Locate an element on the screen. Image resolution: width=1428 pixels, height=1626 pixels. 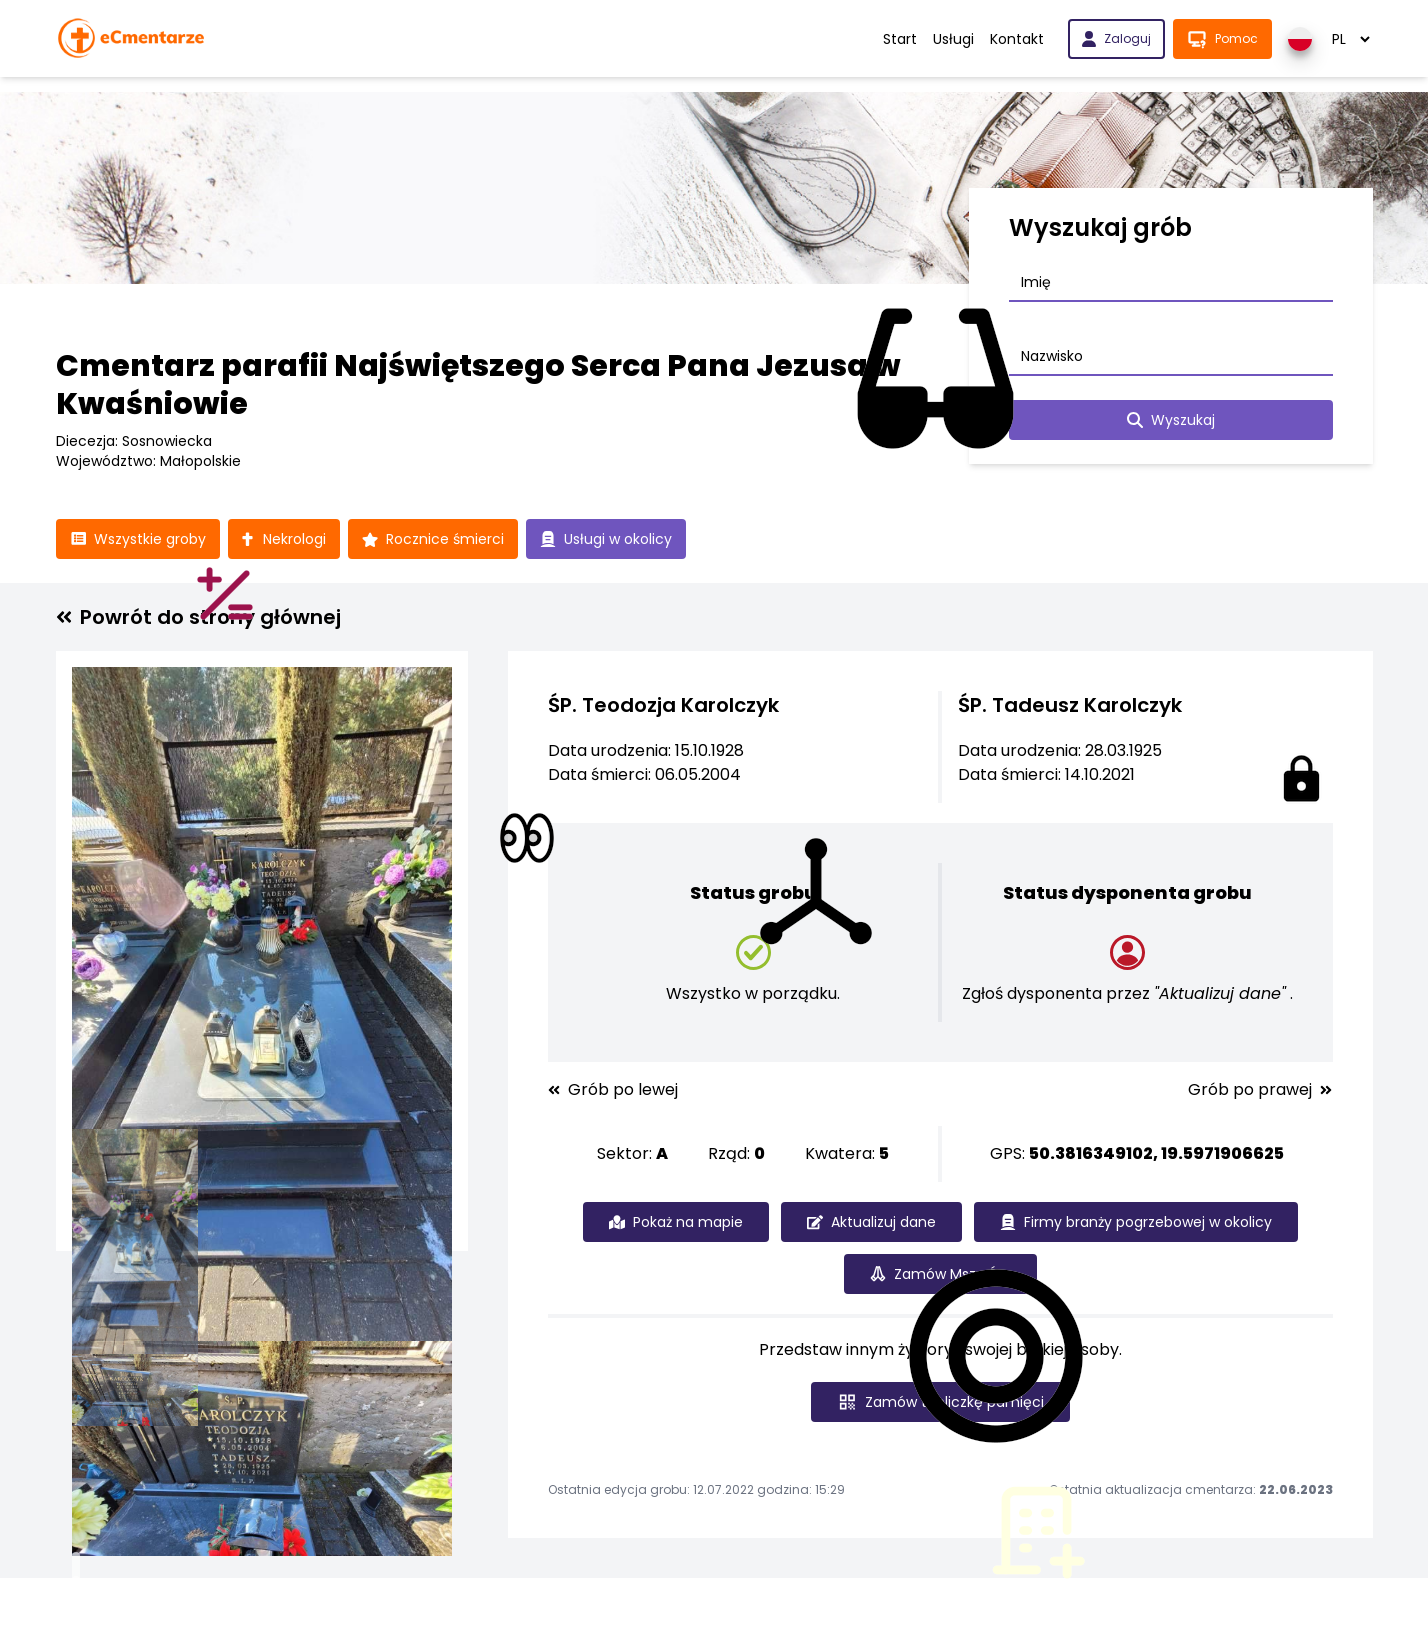
view who has seen your content is located at coordinates (527, 838).